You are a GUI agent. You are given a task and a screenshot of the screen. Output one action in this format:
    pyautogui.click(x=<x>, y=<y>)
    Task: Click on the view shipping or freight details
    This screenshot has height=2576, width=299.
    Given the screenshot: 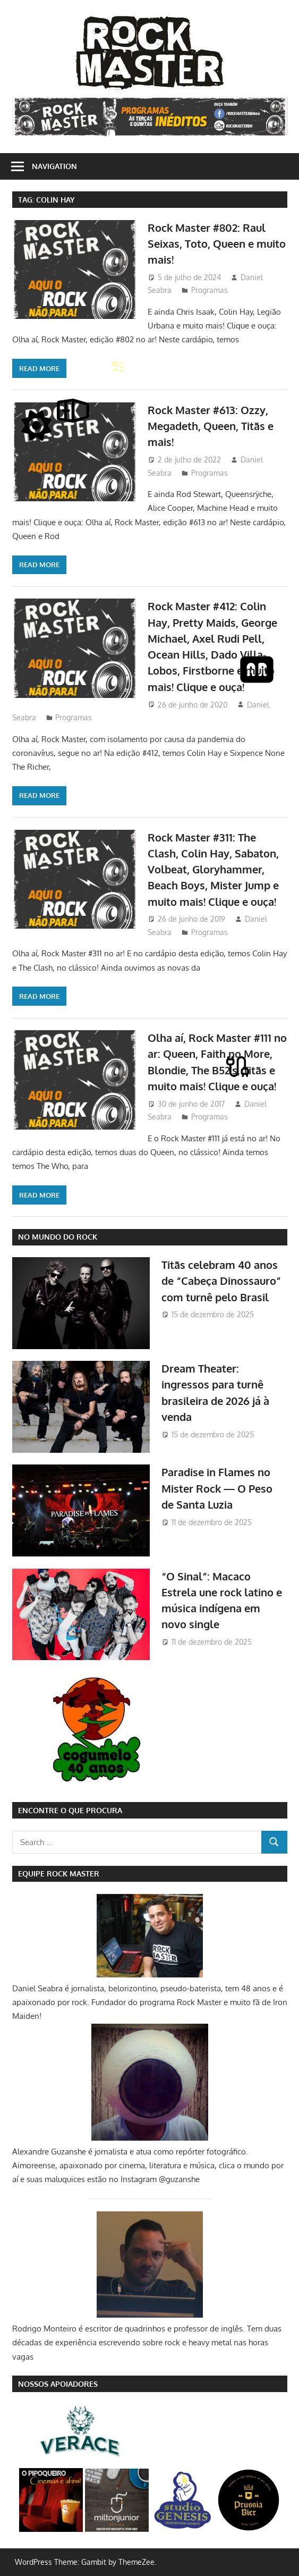 What is the action you would take?
    pyautogui.click(x=73, y=410)
    